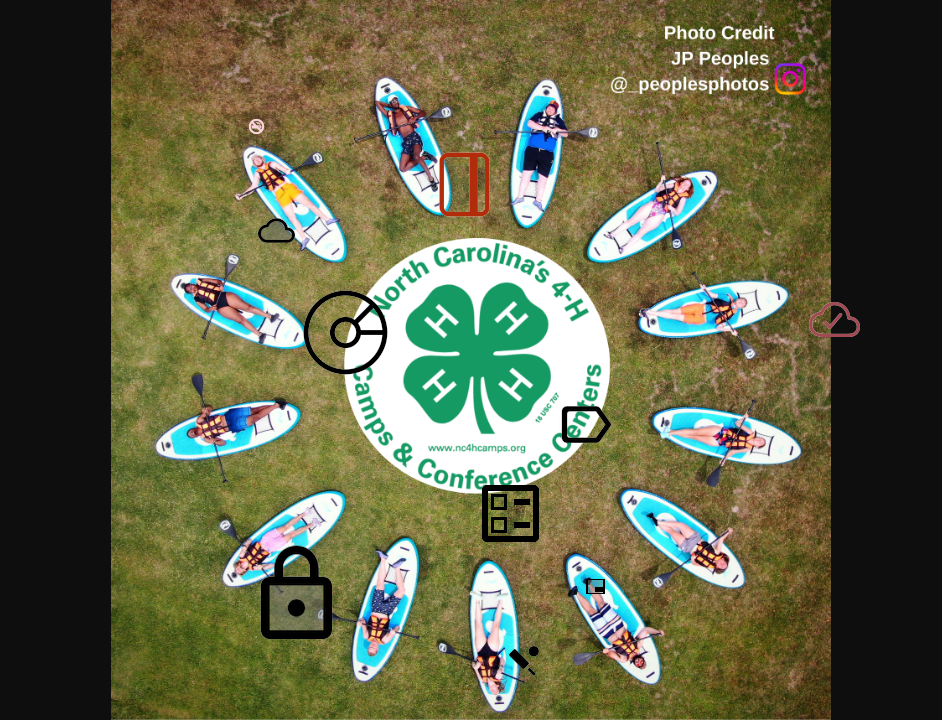 The image size is (942, 720). I want to click on indicates a no smoking zone or area, so click(256, 126).